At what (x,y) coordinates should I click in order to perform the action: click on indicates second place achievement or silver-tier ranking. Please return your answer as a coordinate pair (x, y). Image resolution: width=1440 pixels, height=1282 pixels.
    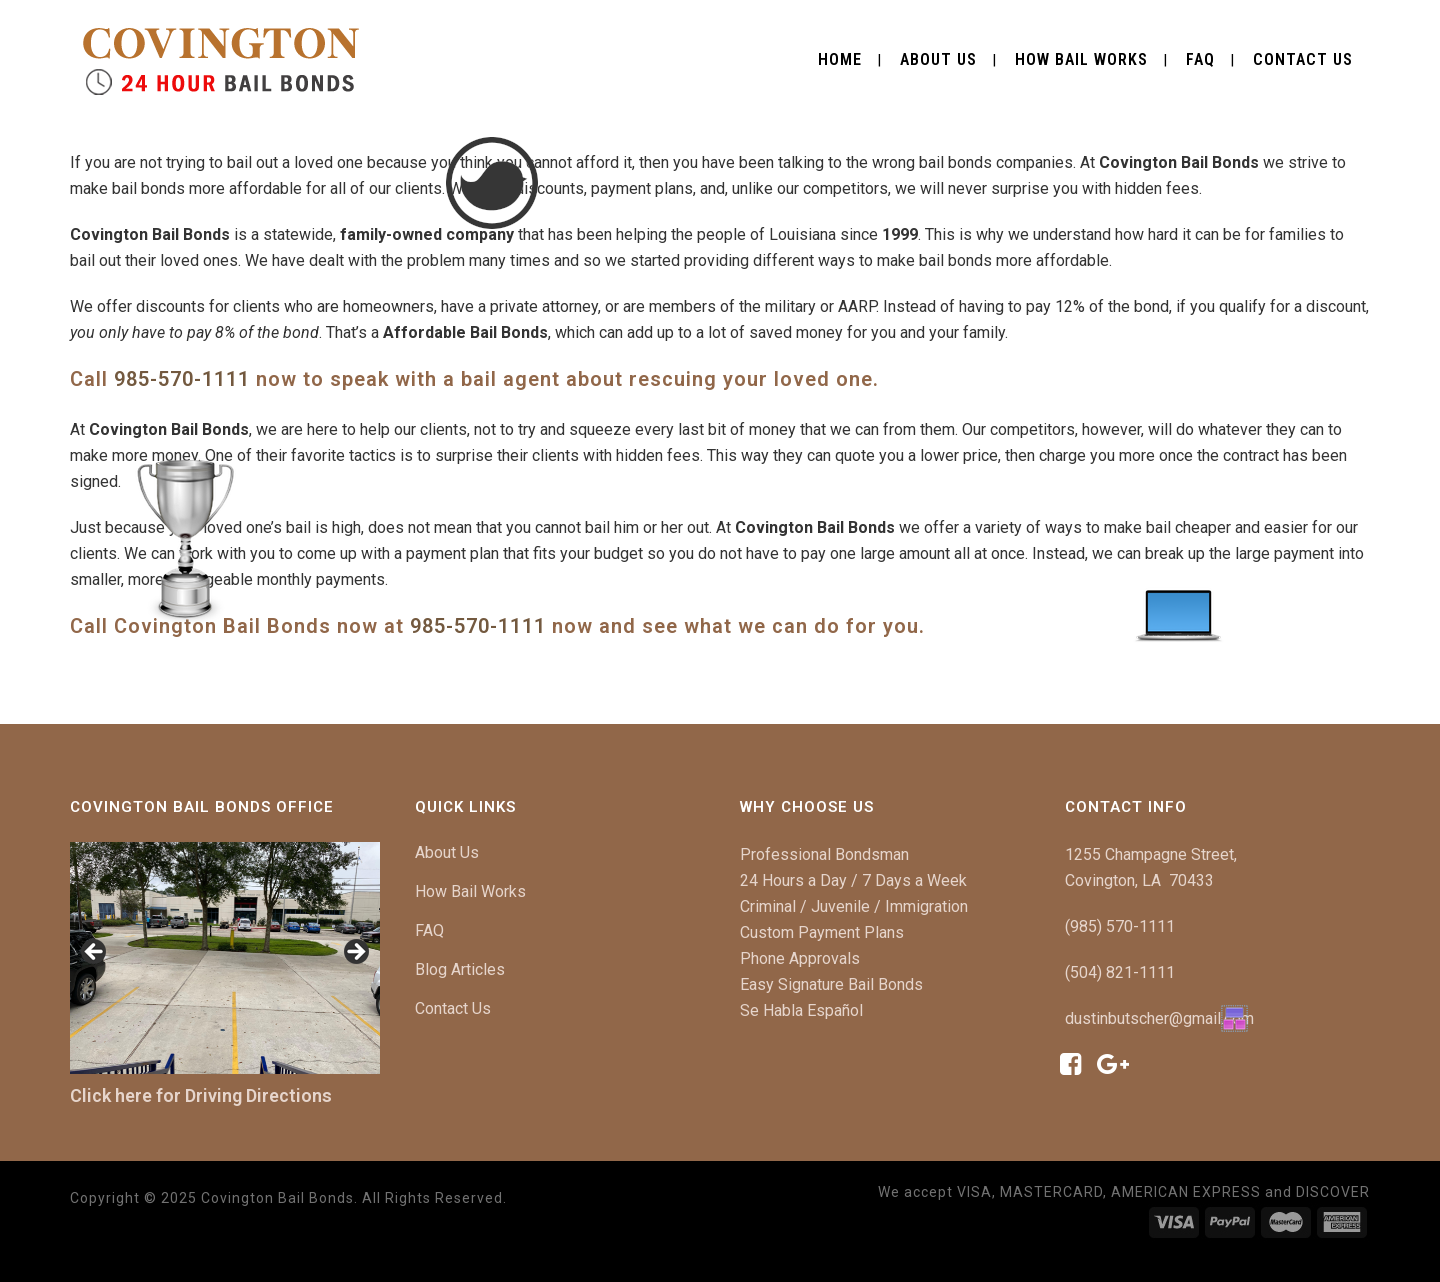
    Looking at the image, I should click on (190, 538).